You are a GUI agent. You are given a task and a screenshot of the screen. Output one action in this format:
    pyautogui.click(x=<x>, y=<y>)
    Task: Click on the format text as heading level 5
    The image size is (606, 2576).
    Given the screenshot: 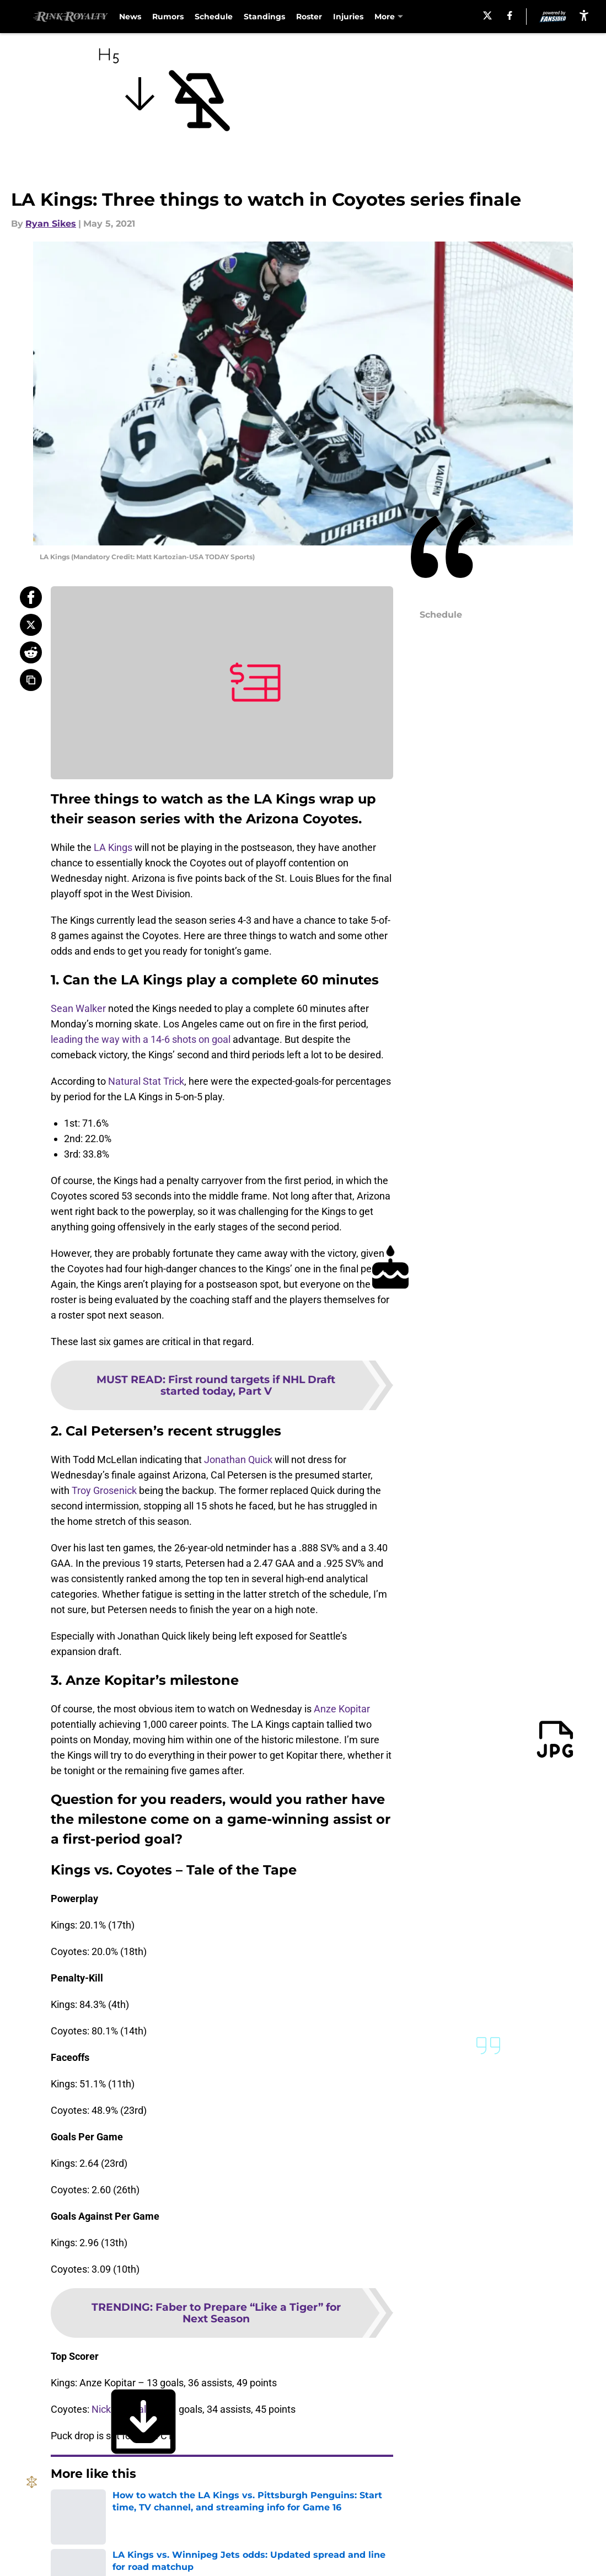 What is the action you would take?
    pyautogui.click(x=108, y=55)
    